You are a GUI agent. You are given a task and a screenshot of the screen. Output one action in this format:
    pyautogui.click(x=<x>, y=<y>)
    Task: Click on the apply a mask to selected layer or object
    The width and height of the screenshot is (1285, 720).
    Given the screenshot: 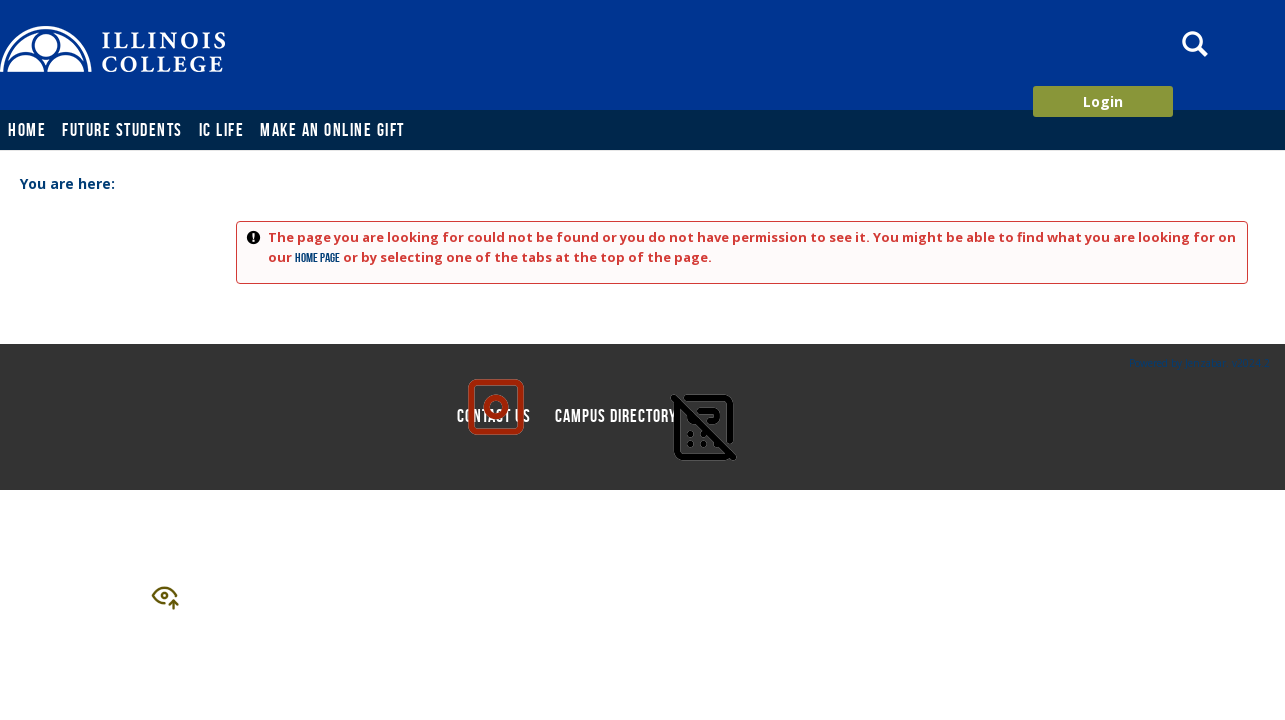 What is the action you would take?
    pyautogui.click(x=496, y=407)
    